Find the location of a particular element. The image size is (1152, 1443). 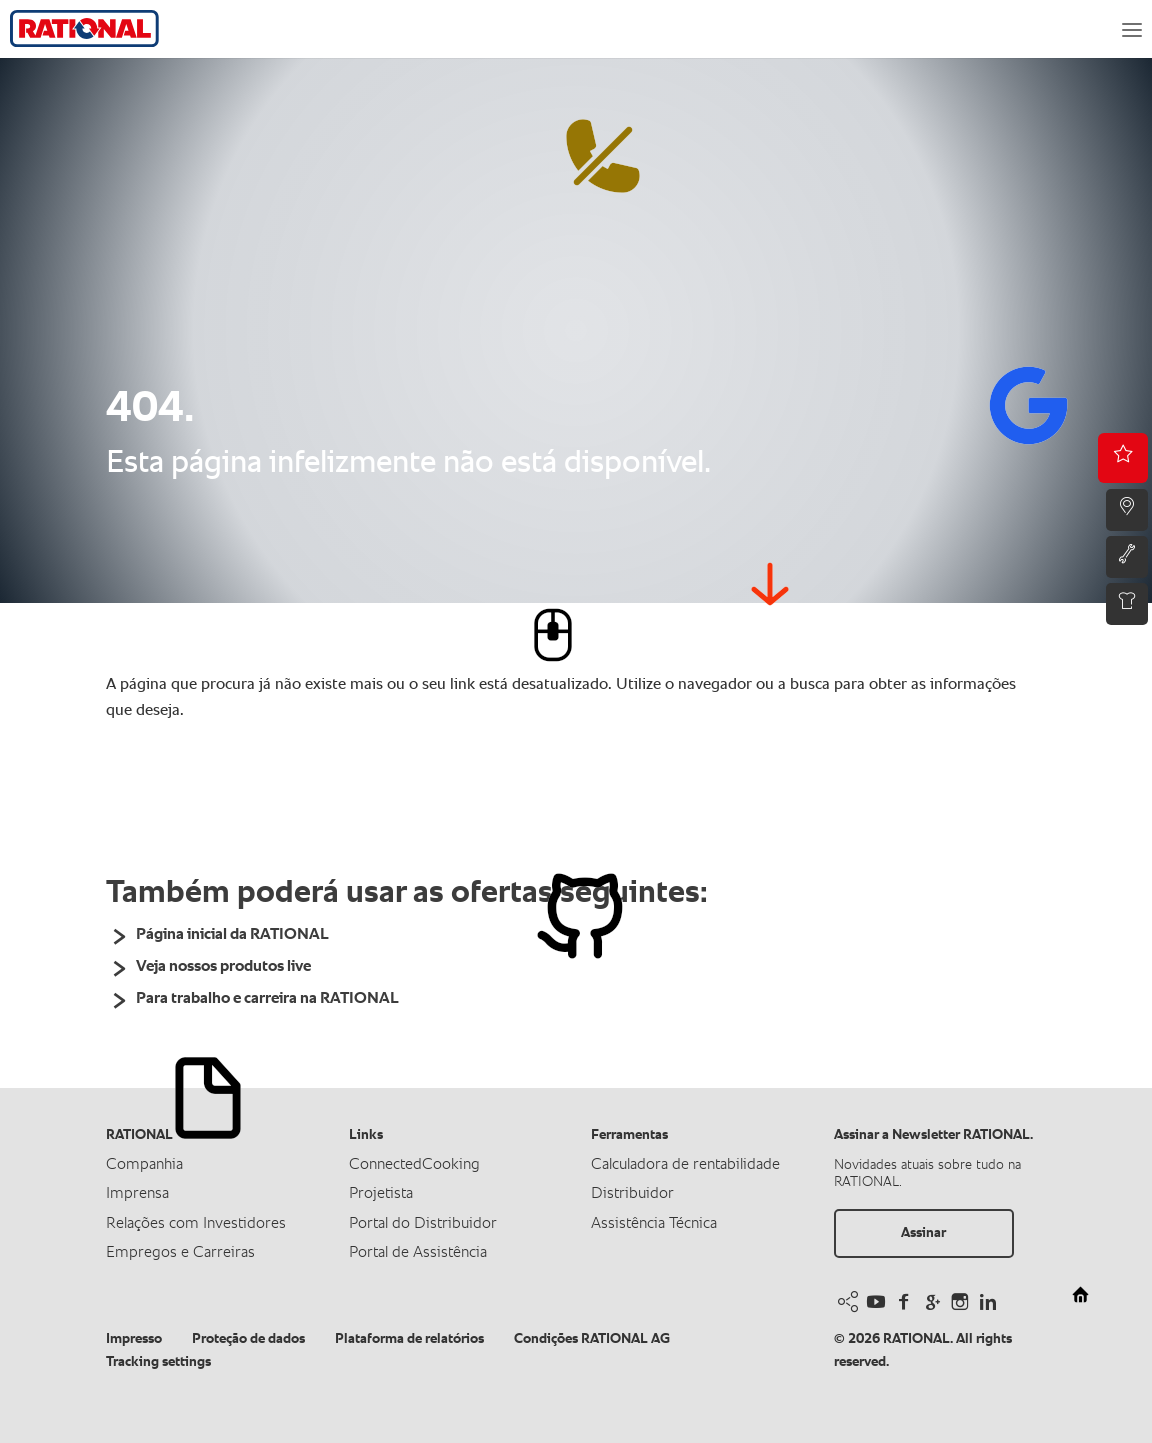

view project on github is located at coordinates (580, 916).